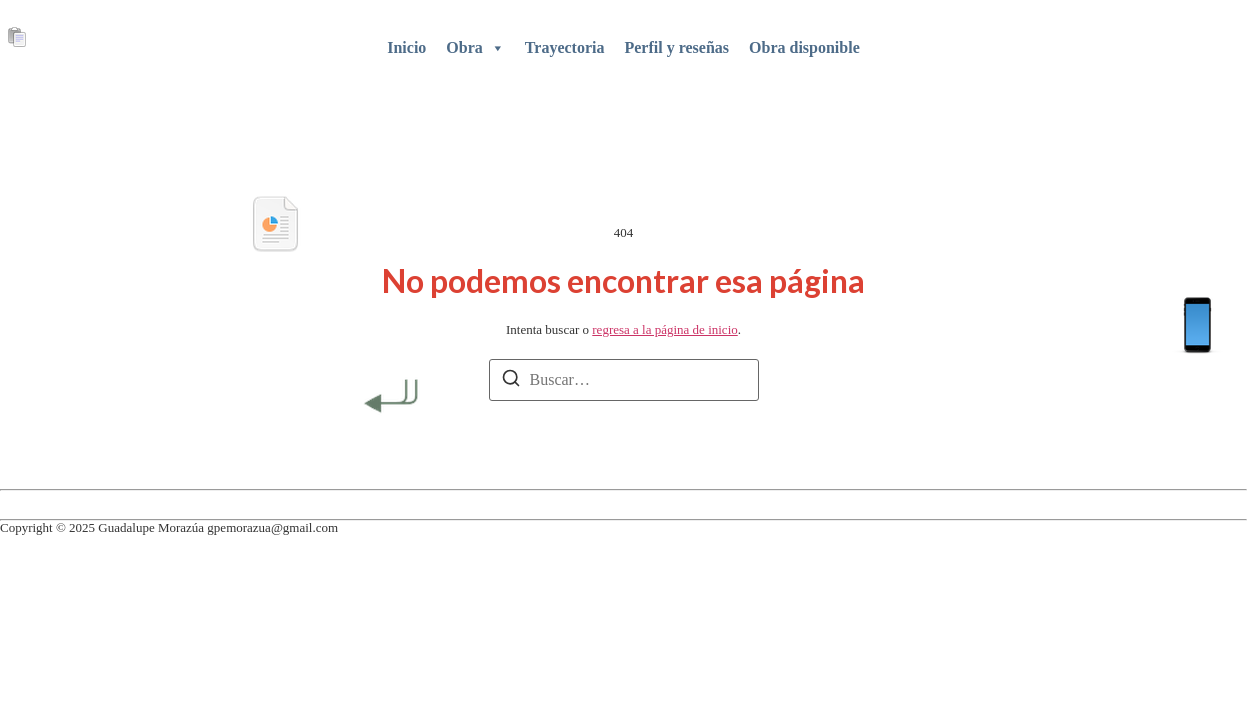  What do you see at coordinates (17, 37) in the screenshot?
I see `paste copied content from clipboard` at bounding box center [17, 37].